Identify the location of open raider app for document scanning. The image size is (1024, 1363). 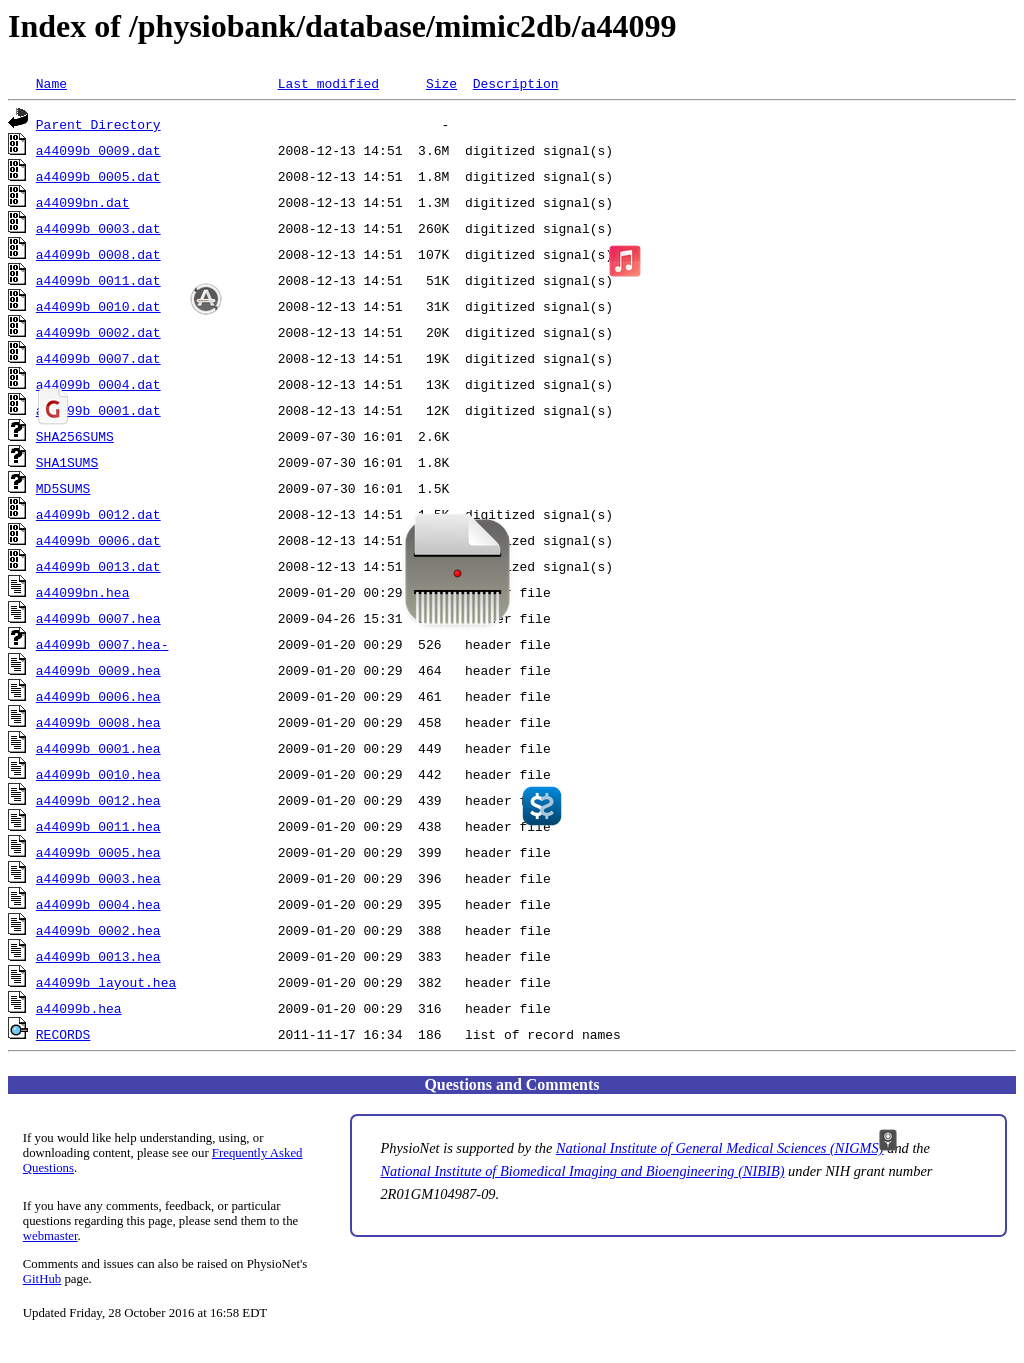
(457, 571).